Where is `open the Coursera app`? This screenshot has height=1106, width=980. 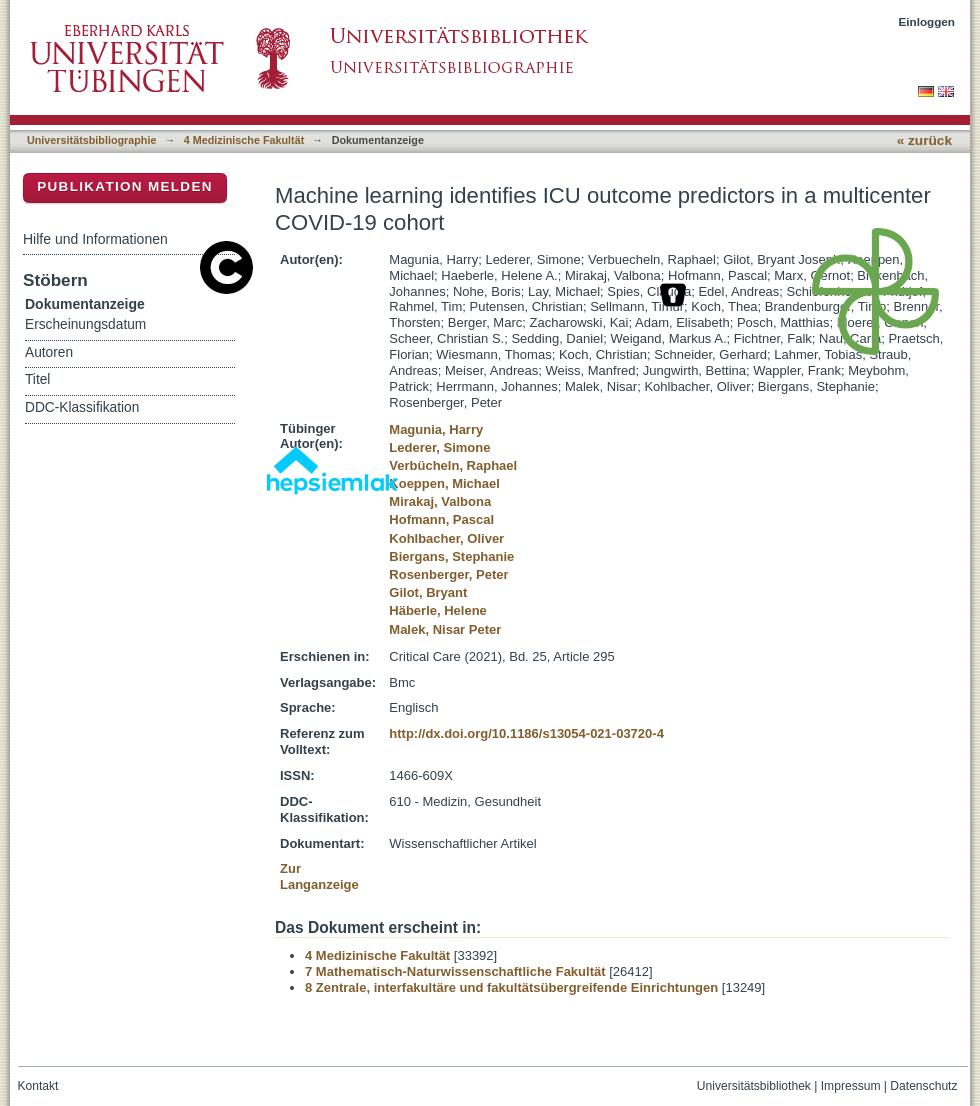 open the Coursera app is located at coordinates (226, 267).